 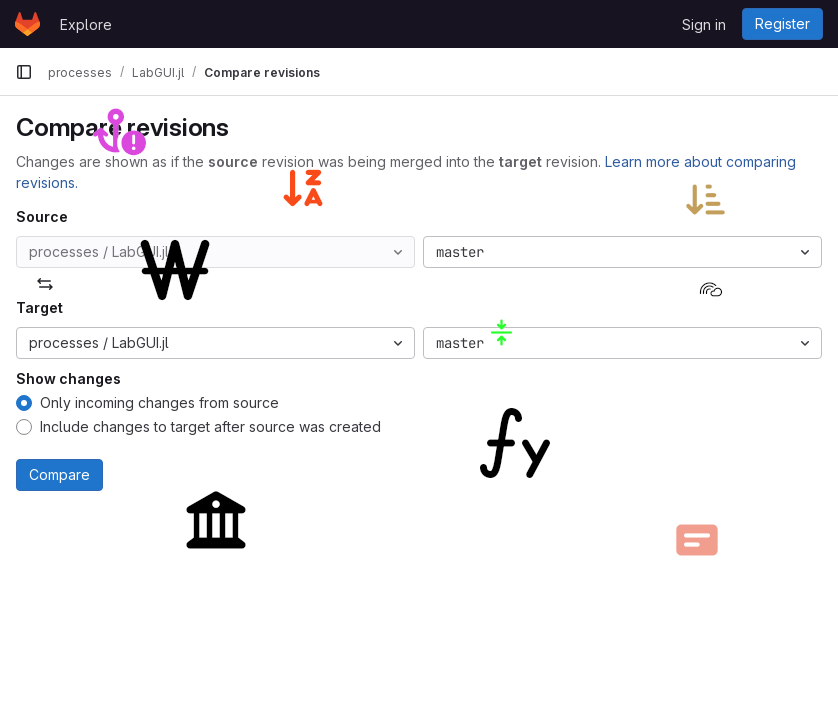 I want to click on sort items from smallest to largest, so click(x=705, y=199).